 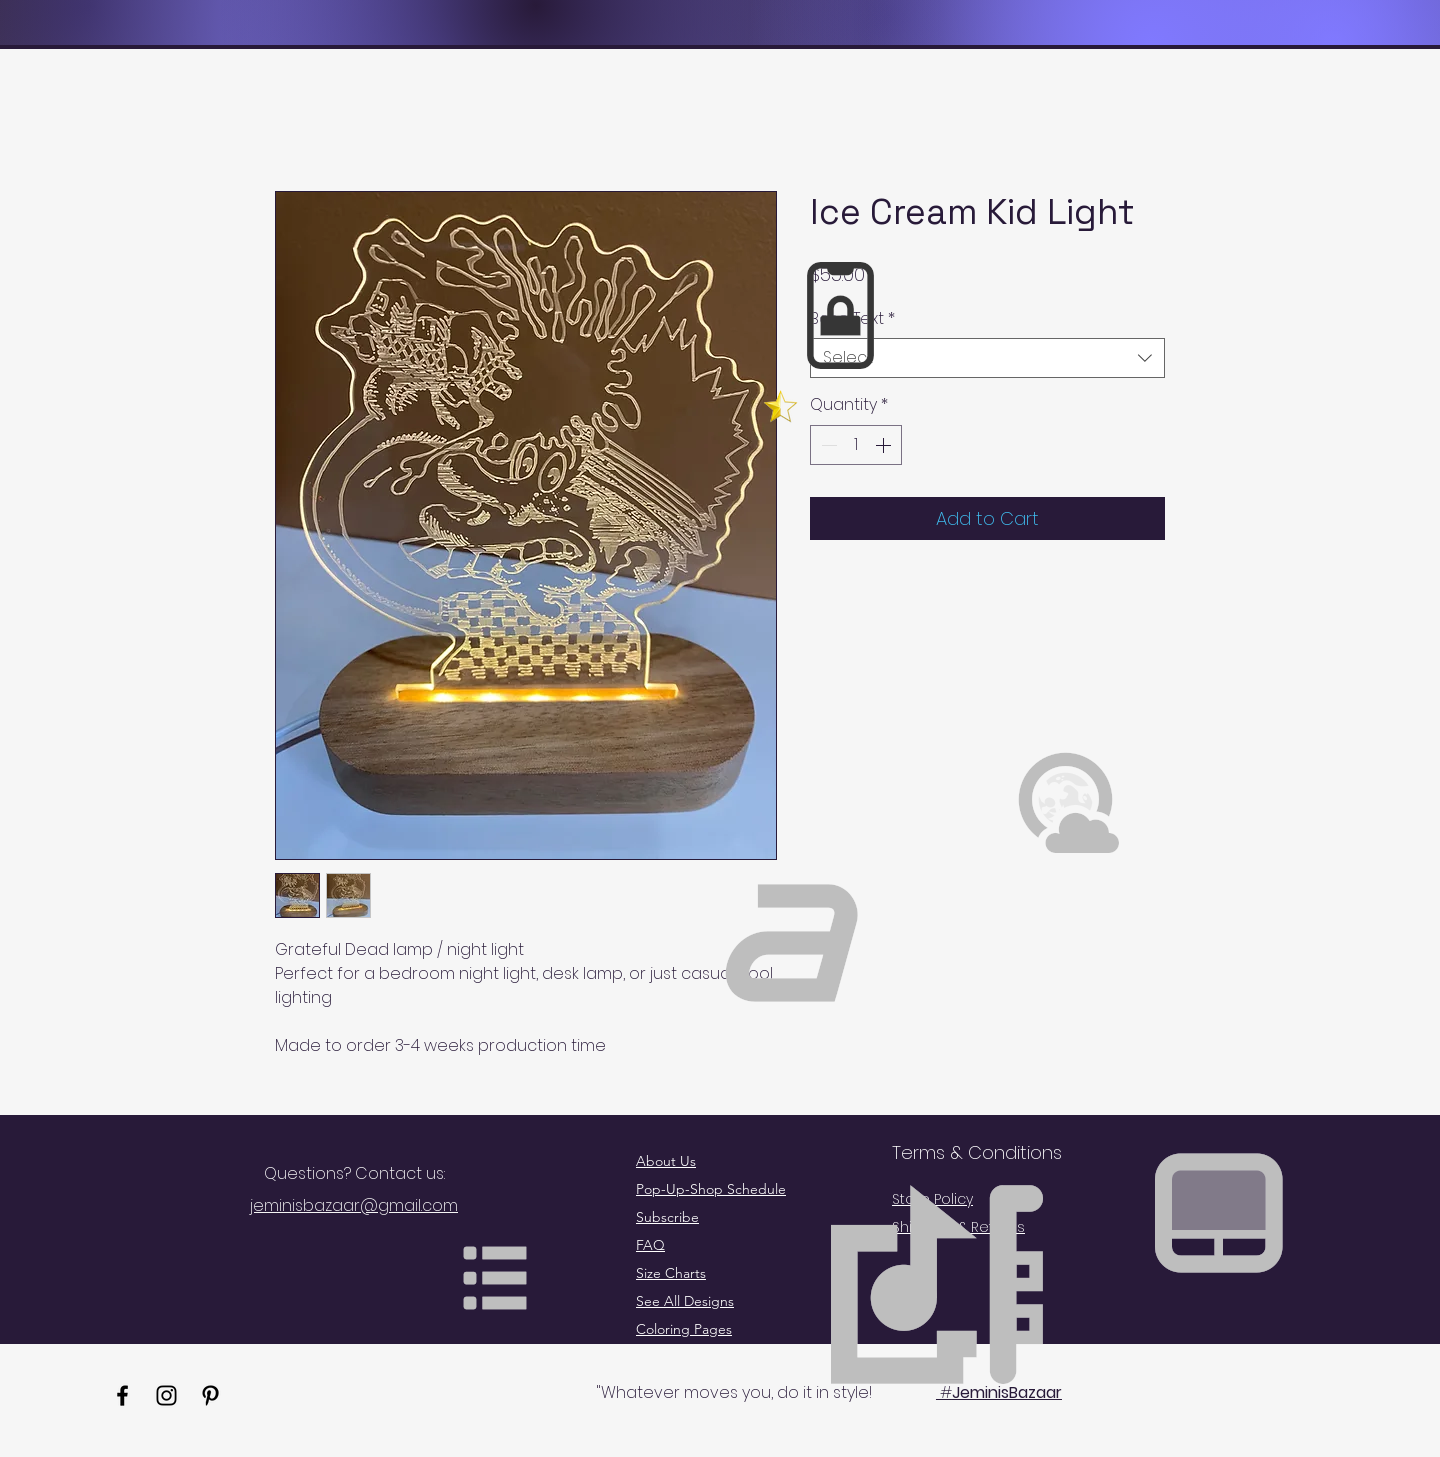 What do you see at coordinates (799, 943) in the screenshot?
I see `apply italic formatting to selected text` at bounding box center [799, 943].